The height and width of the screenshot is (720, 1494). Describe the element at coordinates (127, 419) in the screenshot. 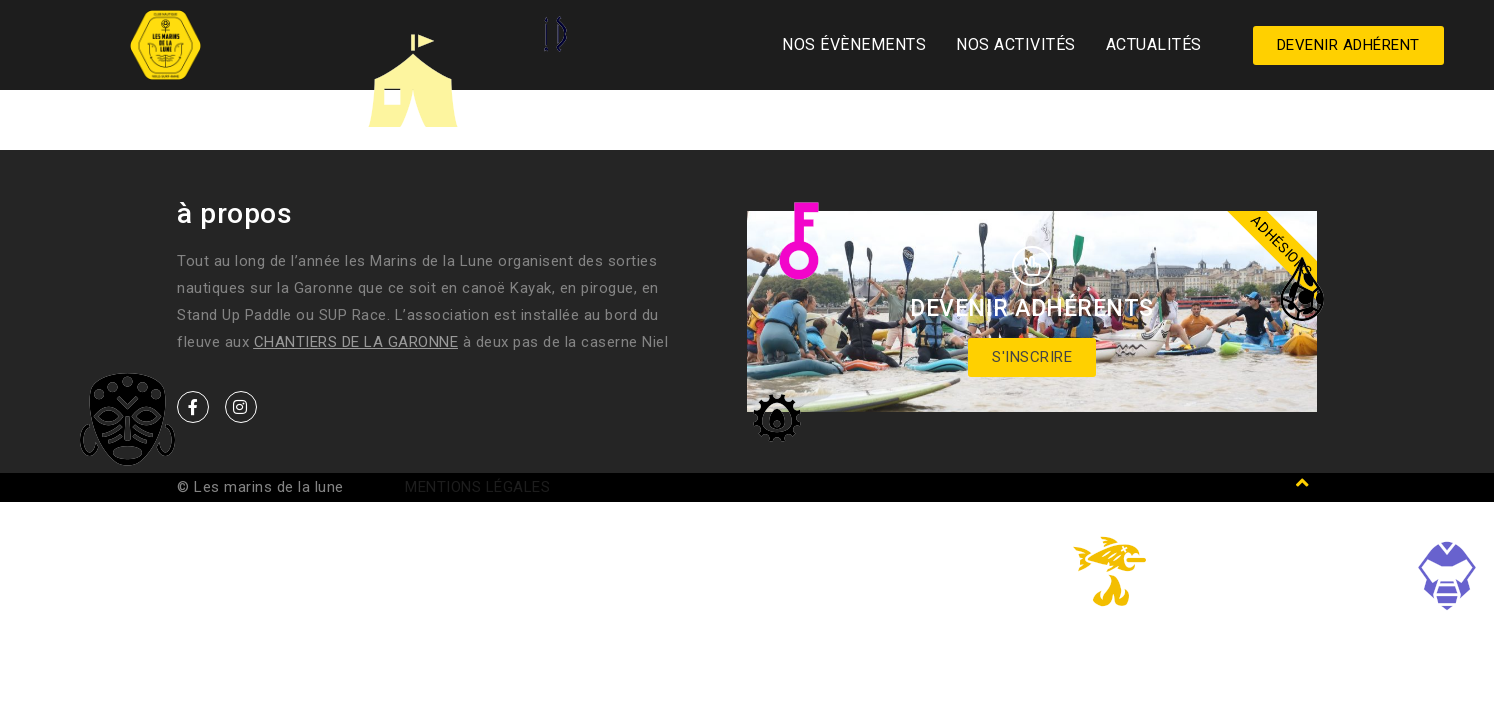

I see `access tribal or cultural game content` at that location.